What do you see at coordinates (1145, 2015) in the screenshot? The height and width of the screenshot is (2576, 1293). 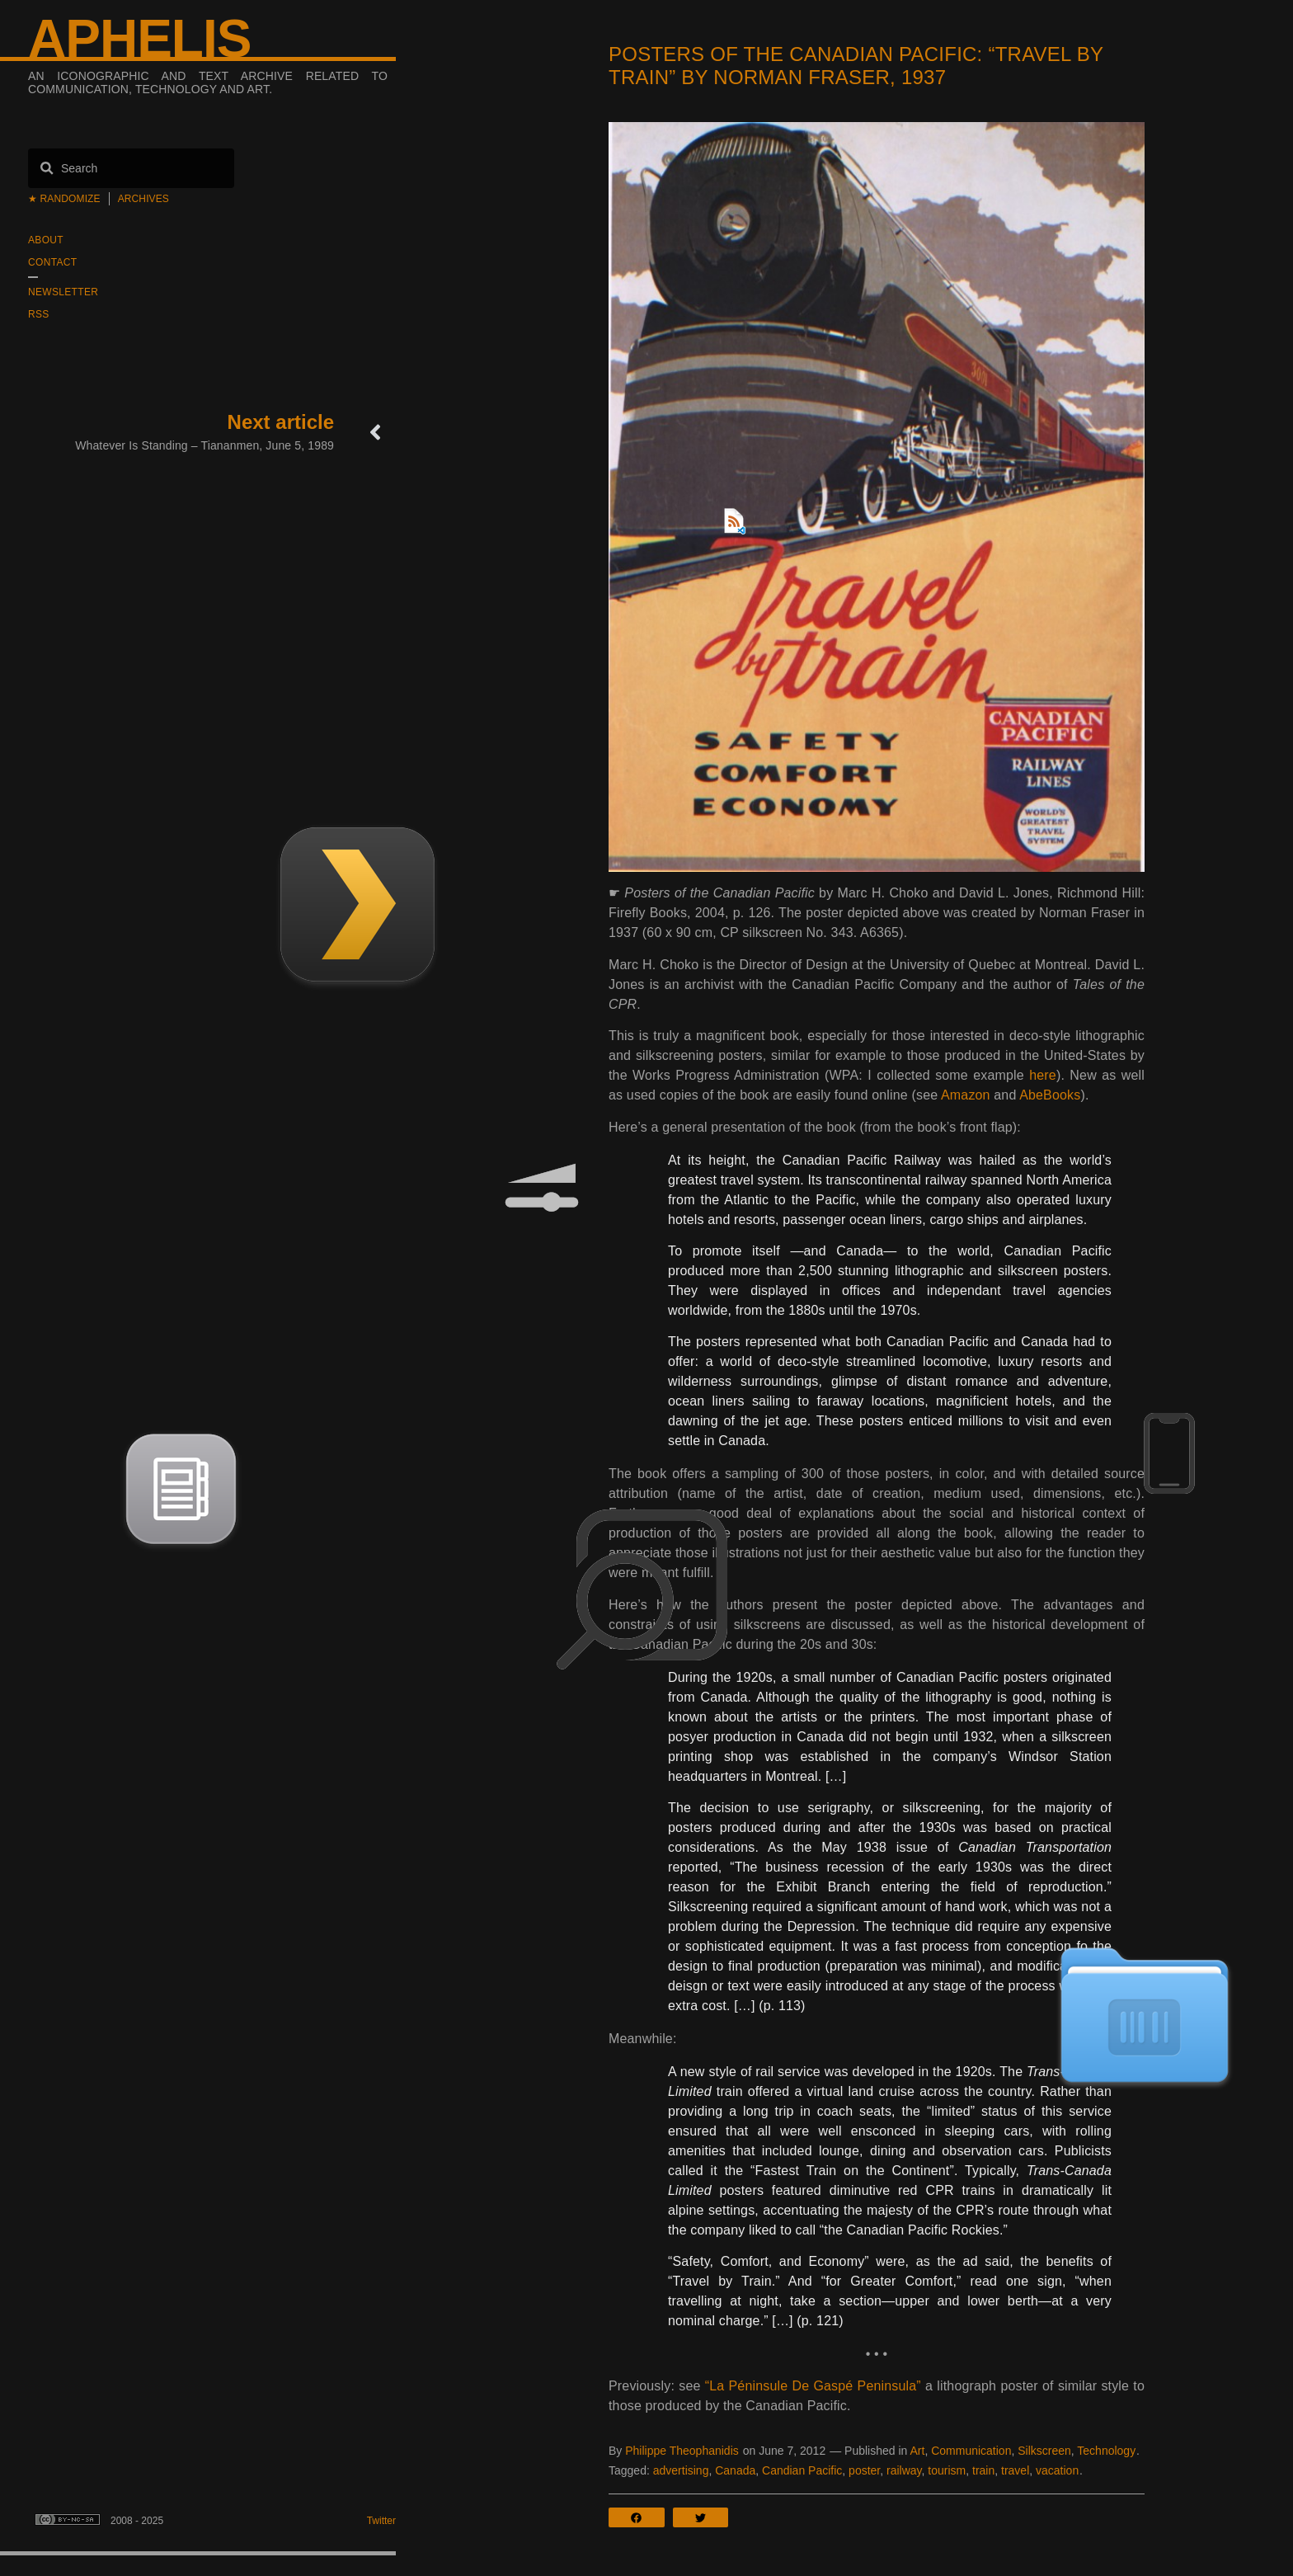 I see `open folder containing scanned OCR documents` at bounding box center [1145, 2015].